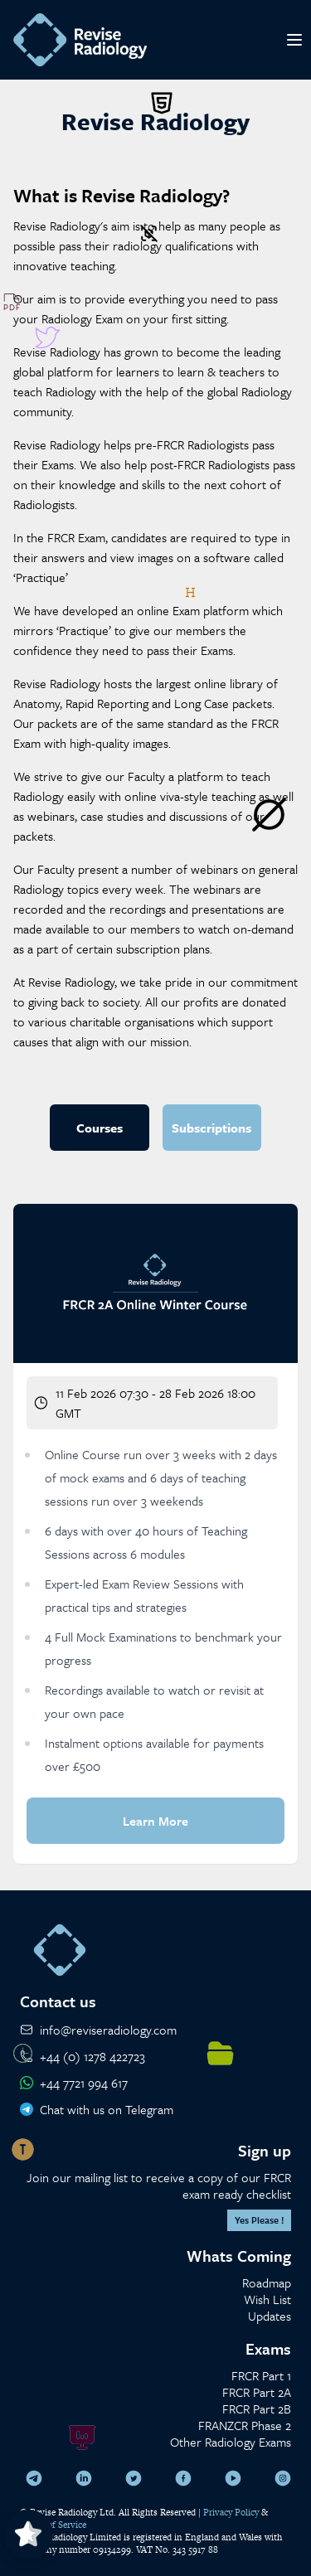  What do you see at coordinates (162, 103) in the screenshot?
I see `indicates html5 web technology or markup` at bounding box center [162, 103].